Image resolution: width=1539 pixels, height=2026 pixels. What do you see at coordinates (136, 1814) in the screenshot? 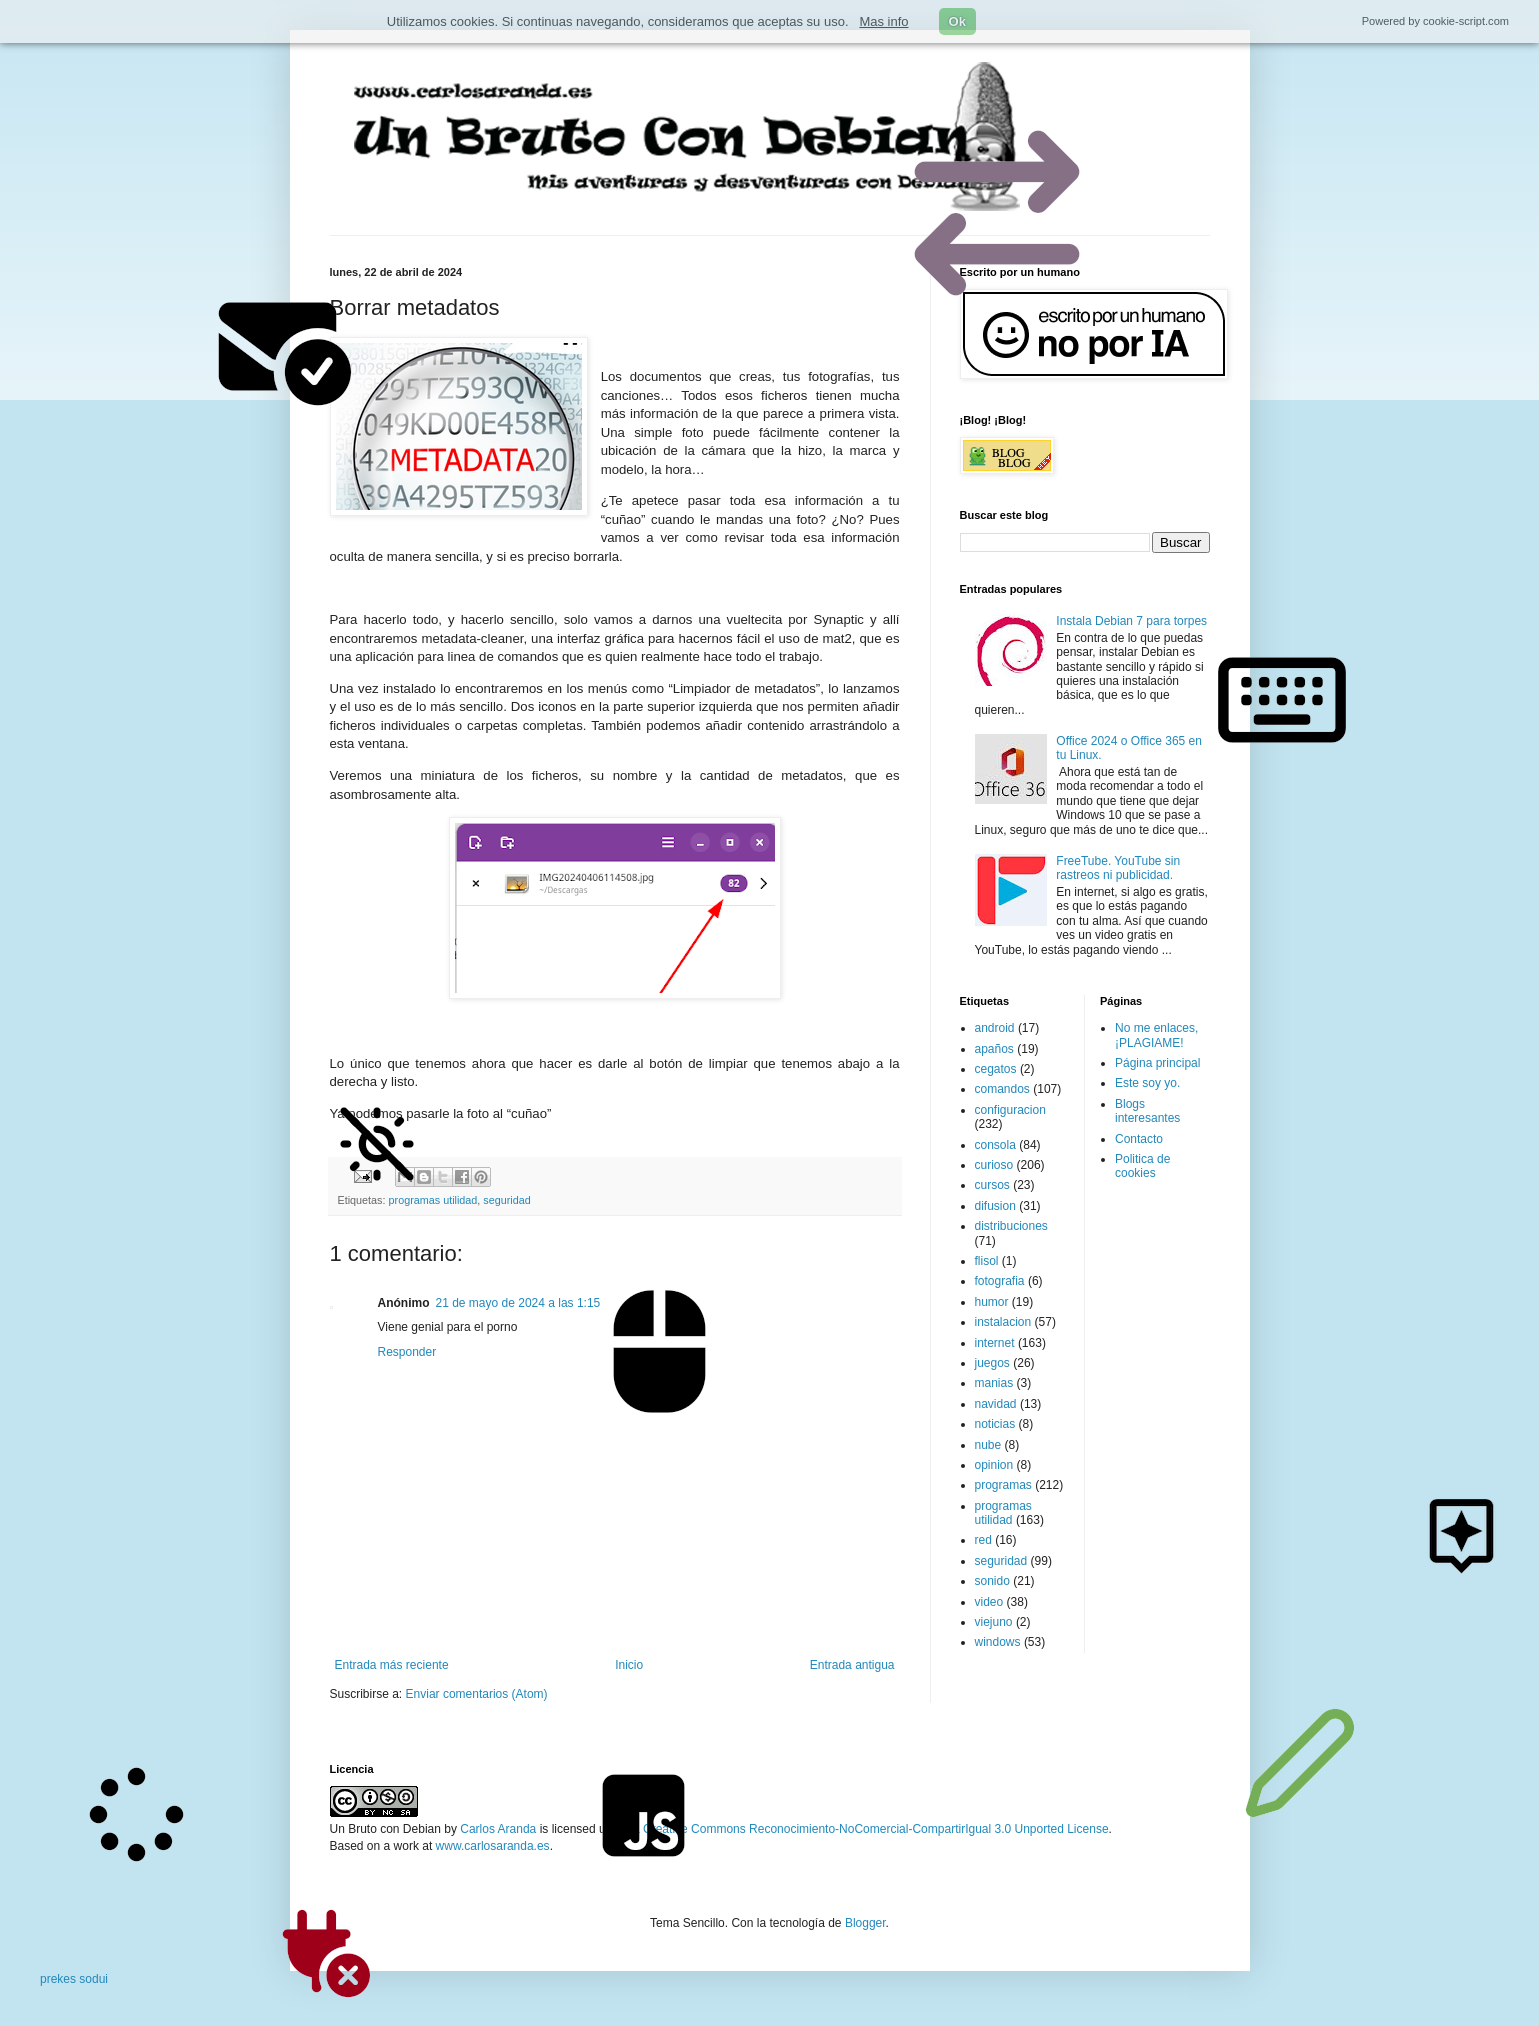
I see `indicates content is loading` at bounding box center [136, 1814].